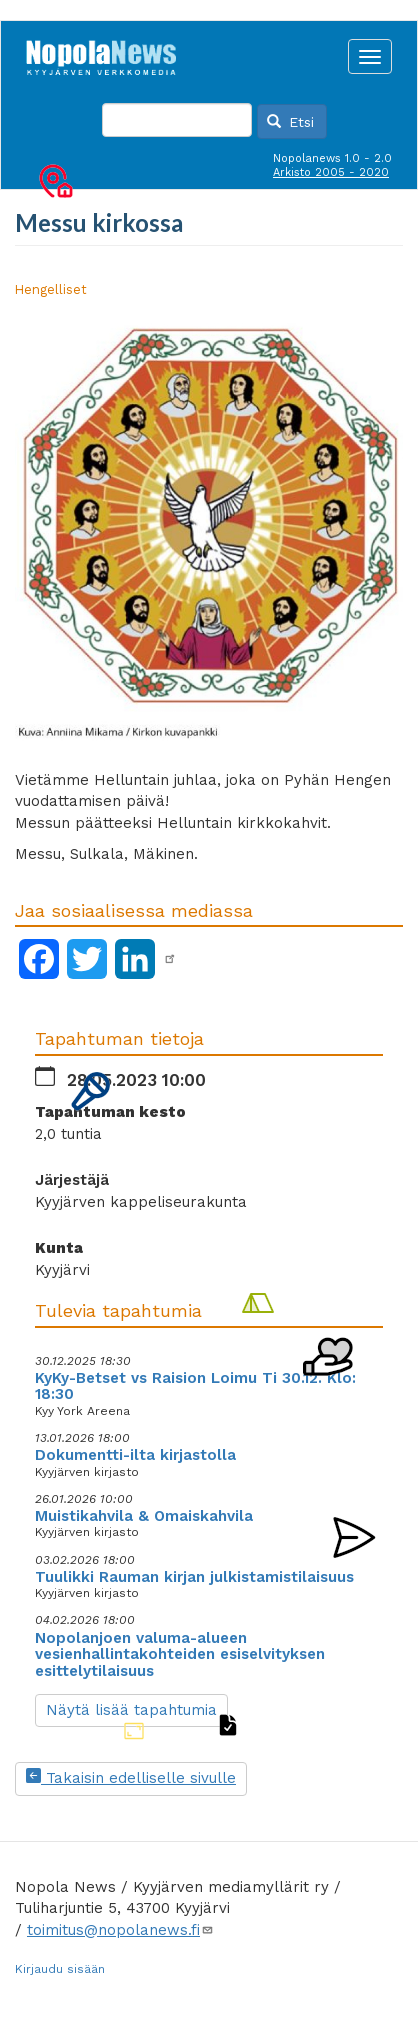 Image resolution: width=418 pixels, height=2033 pixels. I want to click on donate or give to charity, so click(329, 1357).